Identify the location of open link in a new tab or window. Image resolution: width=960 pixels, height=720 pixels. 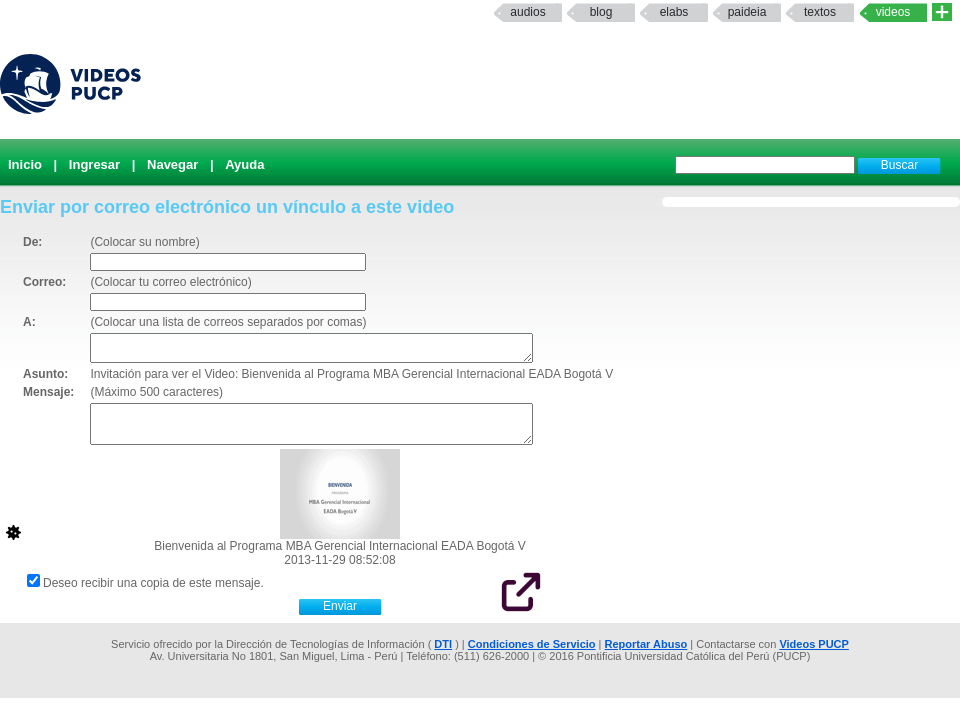
(521, 592).